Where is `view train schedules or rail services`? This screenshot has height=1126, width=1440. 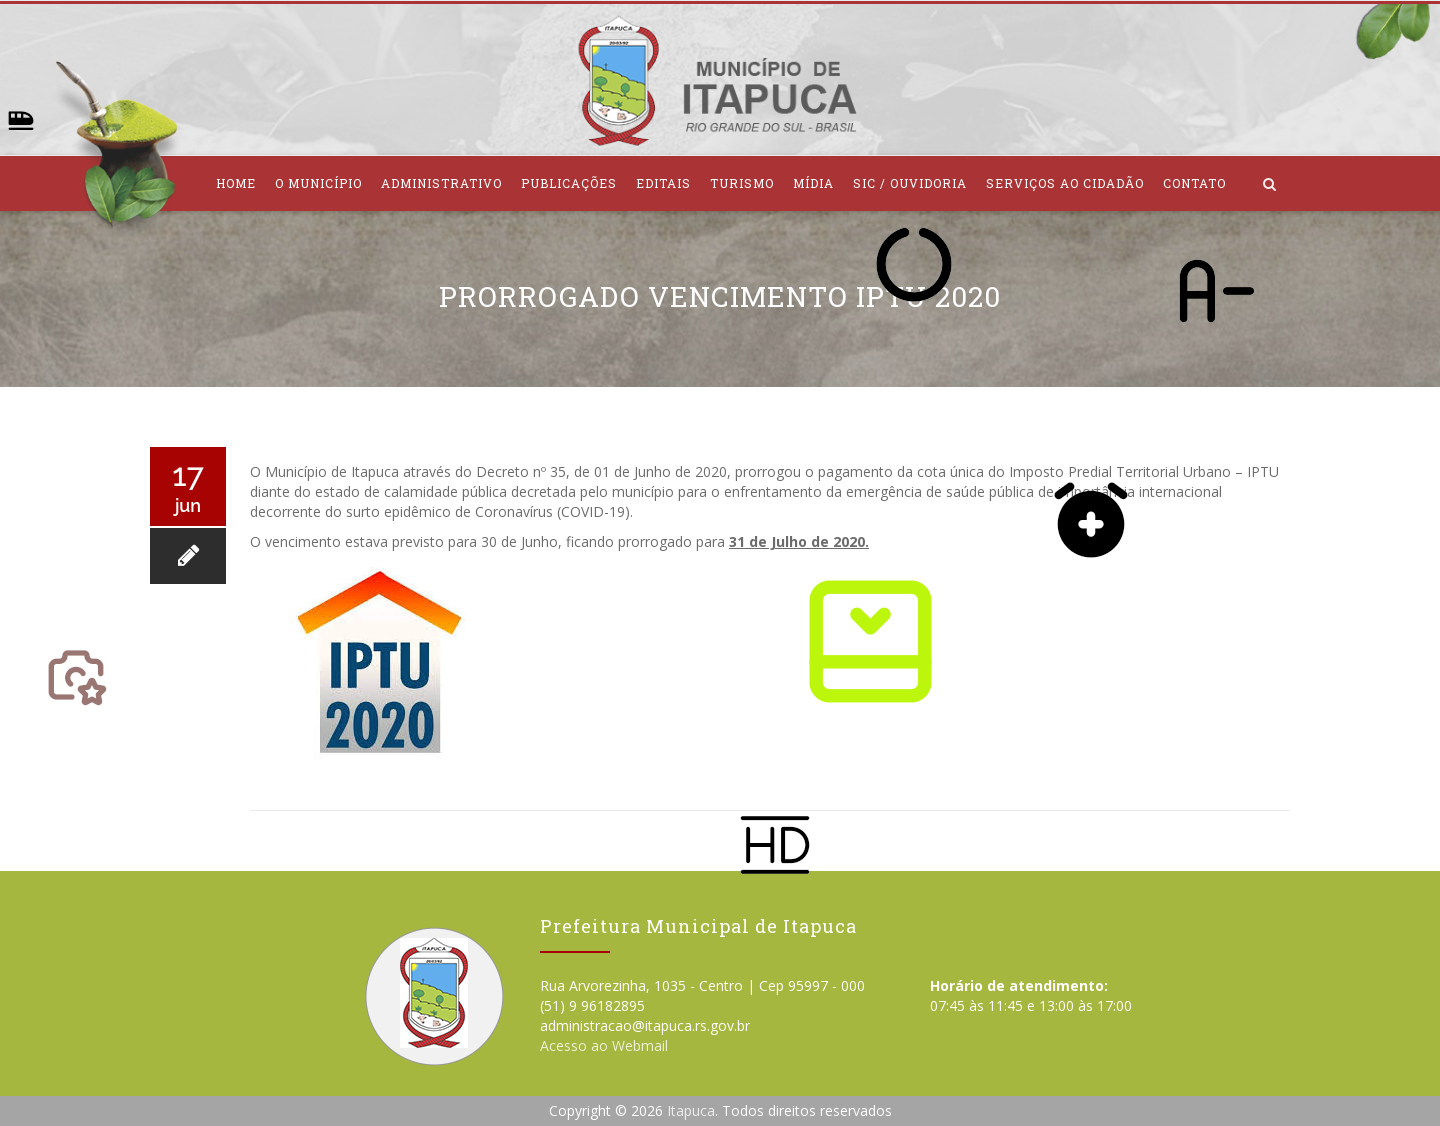
view train schedules or rail services is located at coordinates (21, 120).